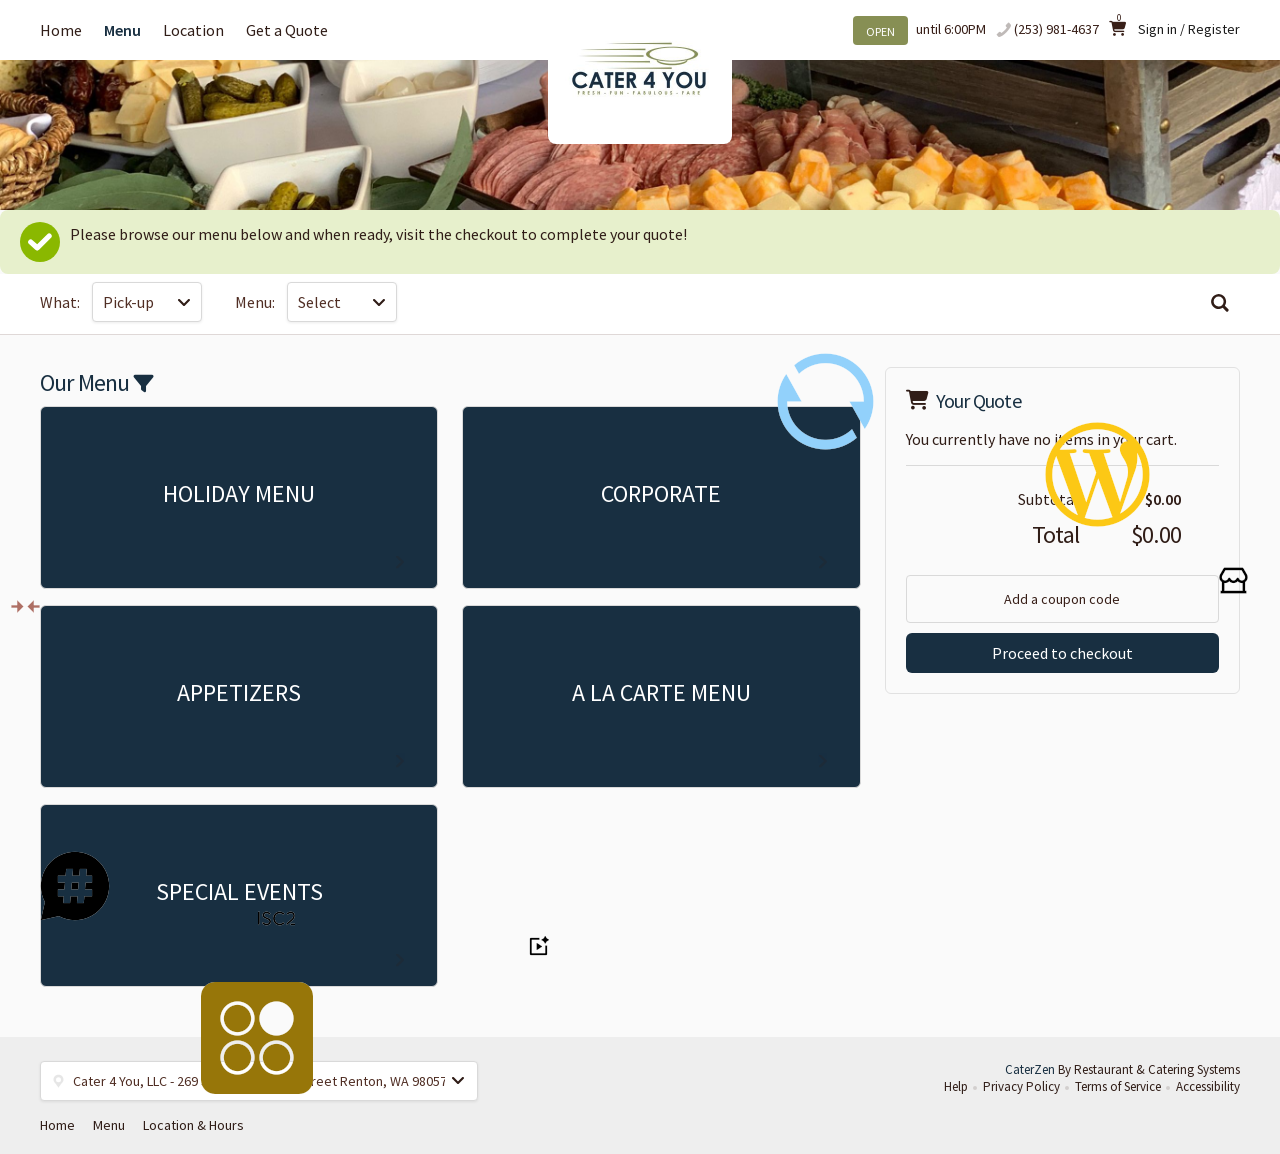 This screenshot has height=1154, width=1280. What do you see at coordinates (825, 401) in the screenshot?
I see `refresh or reload the current page` at bounding box center [825, 401].